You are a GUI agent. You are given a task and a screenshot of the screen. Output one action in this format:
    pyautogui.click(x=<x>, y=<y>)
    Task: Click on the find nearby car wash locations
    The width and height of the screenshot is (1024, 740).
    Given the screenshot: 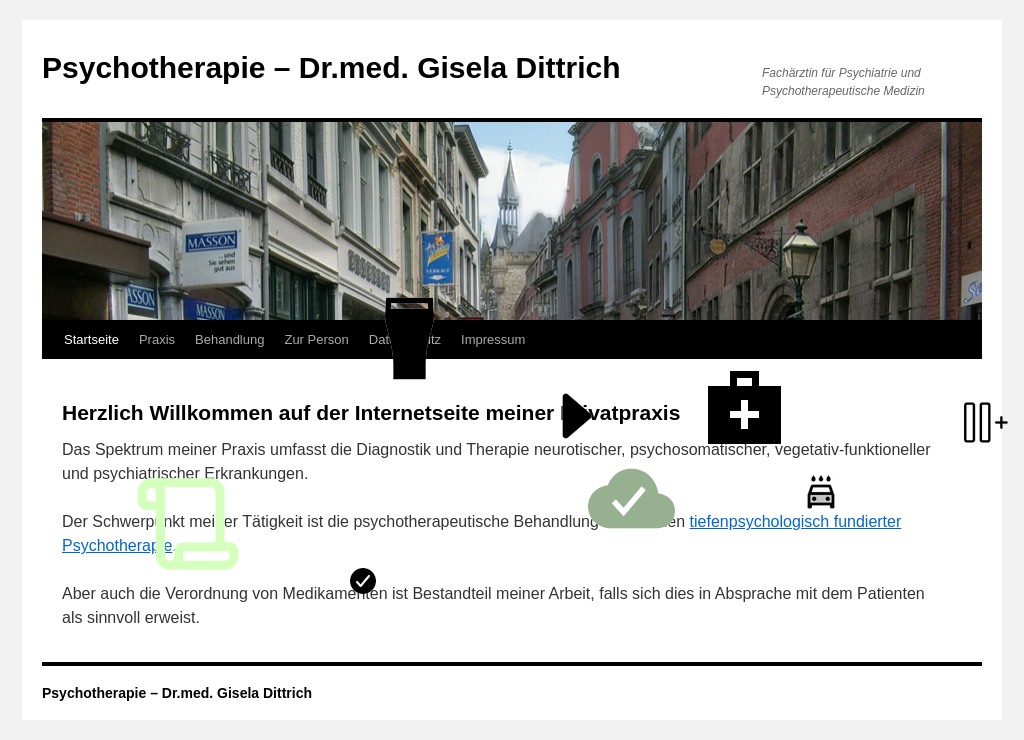 What is the action you would take?
    pyautogui.click(x=821, y=492)
    